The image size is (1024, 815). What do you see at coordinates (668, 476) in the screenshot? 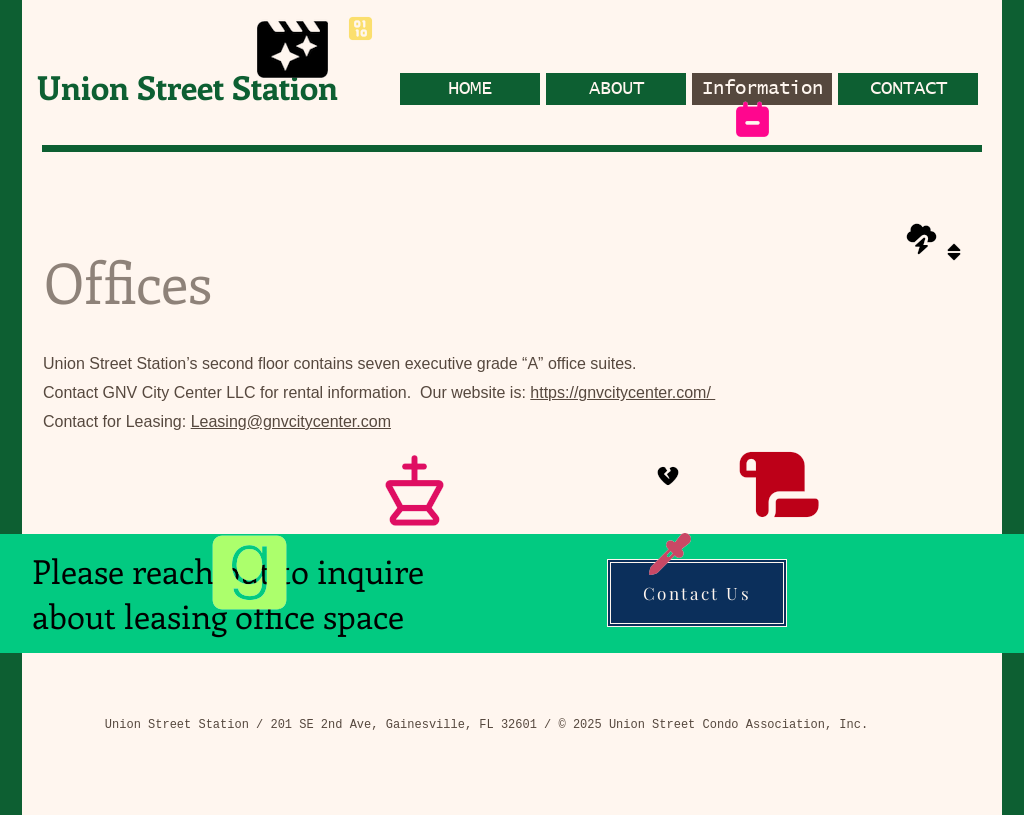
I see `unlike or remove from favorites` at bounding box center [668, 476].